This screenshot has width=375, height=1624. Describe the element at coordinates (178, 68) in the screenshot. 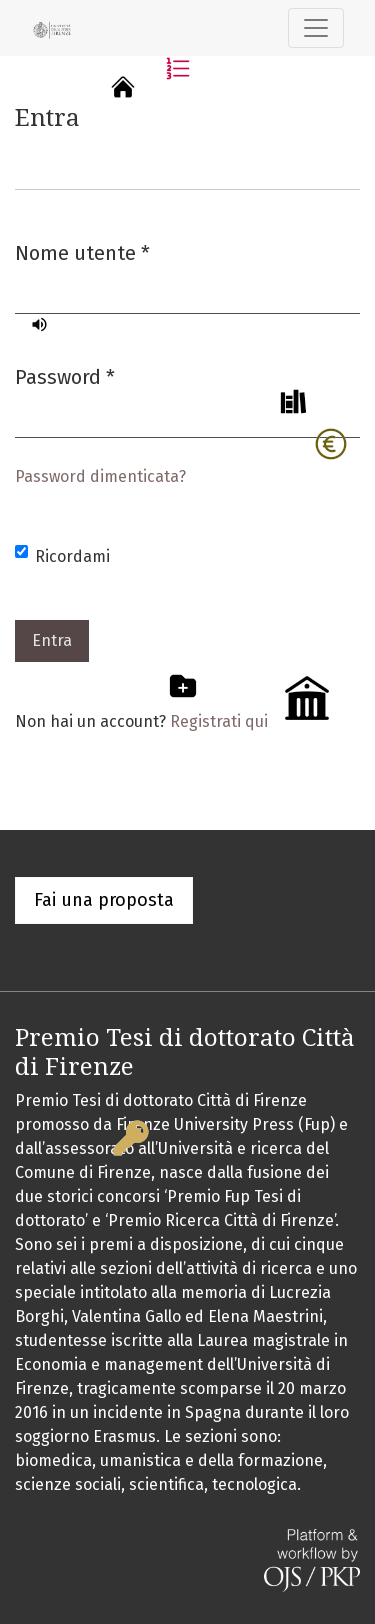

I see `format text as a numbered list` at that location.